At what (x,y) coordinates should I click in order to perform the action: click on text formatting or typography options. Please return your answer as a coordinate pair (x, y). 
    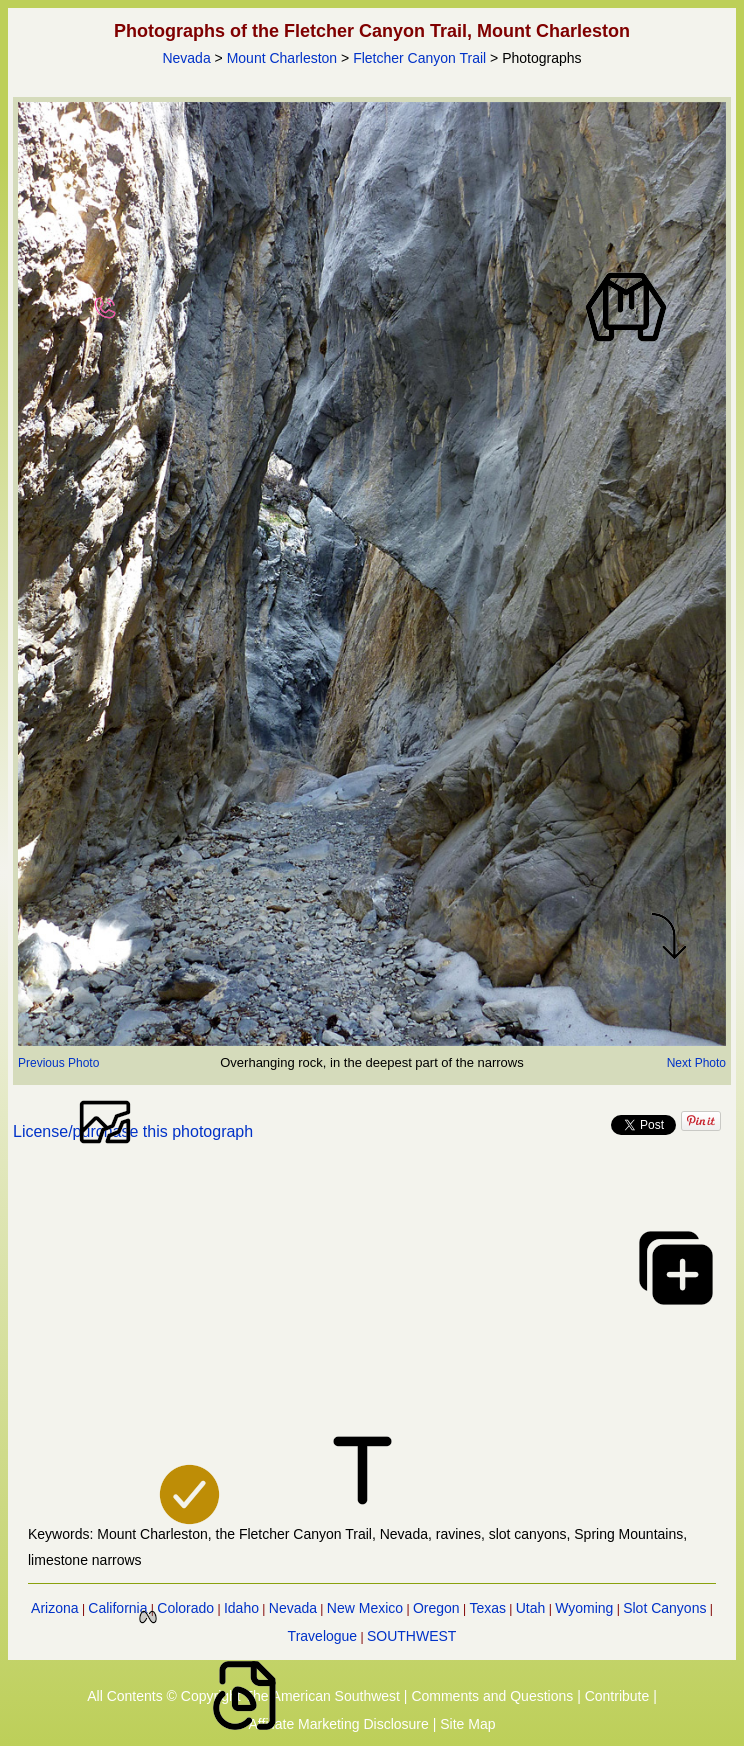
    Looking at the image, I should click on (362, 1470).